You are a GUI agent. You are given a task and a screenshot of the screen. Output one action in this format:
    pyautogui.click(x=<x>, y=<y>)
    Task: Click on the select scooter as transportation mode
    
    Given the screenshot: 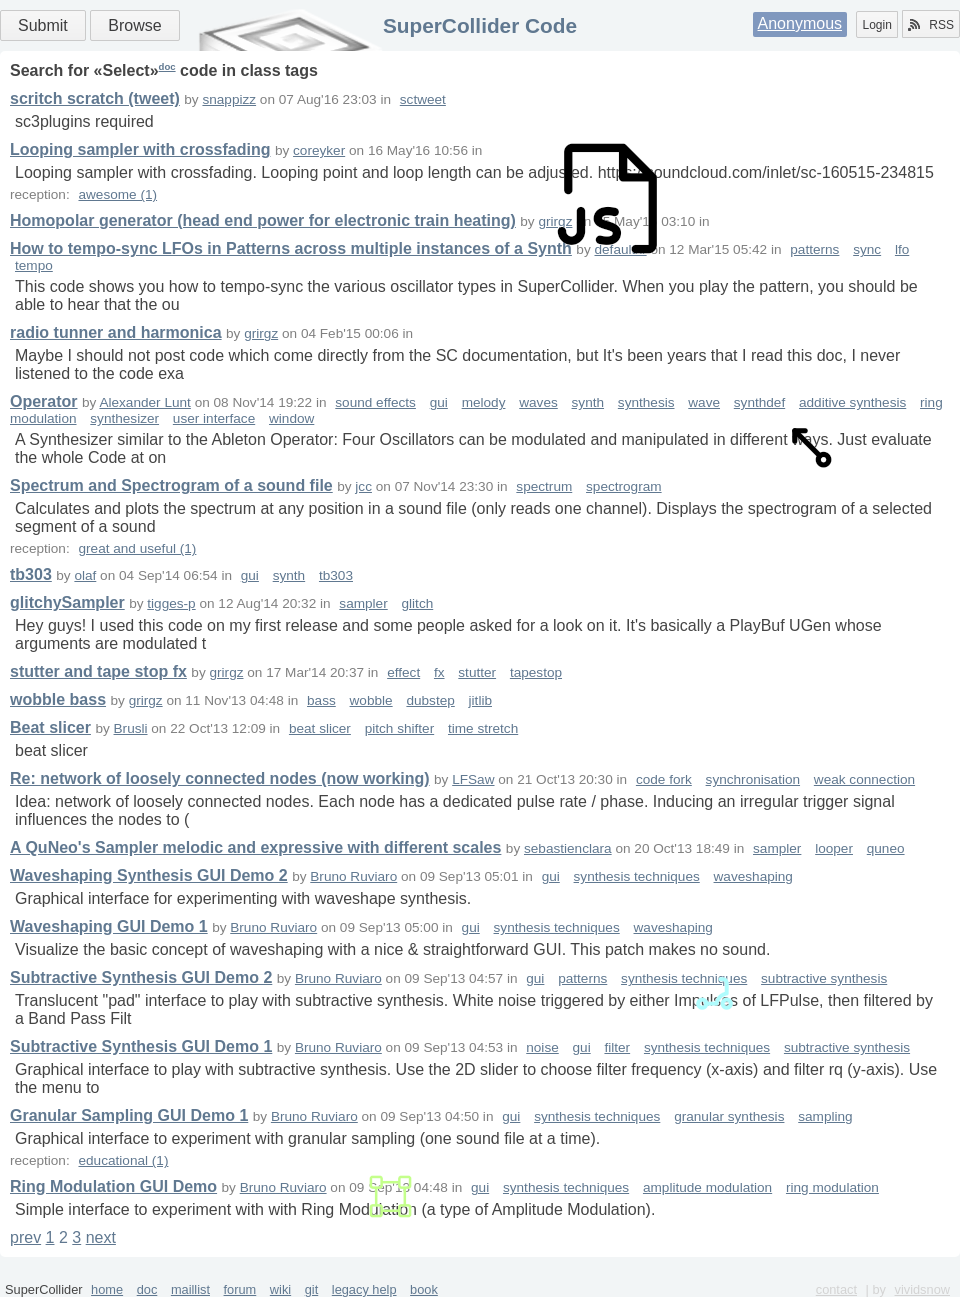 What is the action you would take?
    pyautogui.click(x=714, y=993)
    